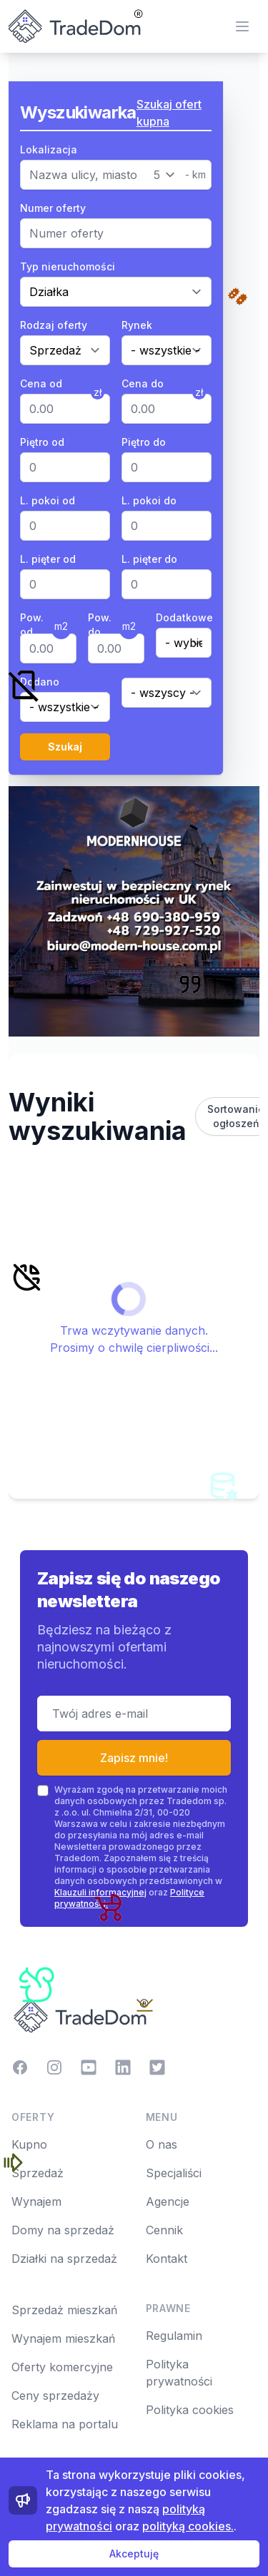  I want to click on access baby or parenting-related features, so click(109, 1908).